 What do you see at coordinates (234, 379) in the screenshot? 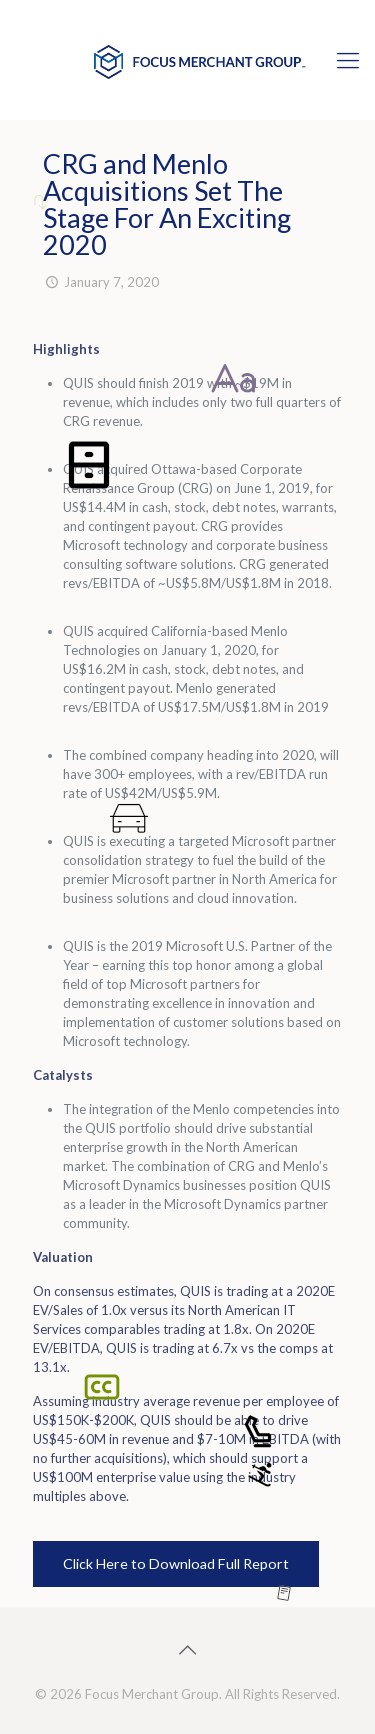
I see `adjust font or text size settings` at bounding box center [234, 379].